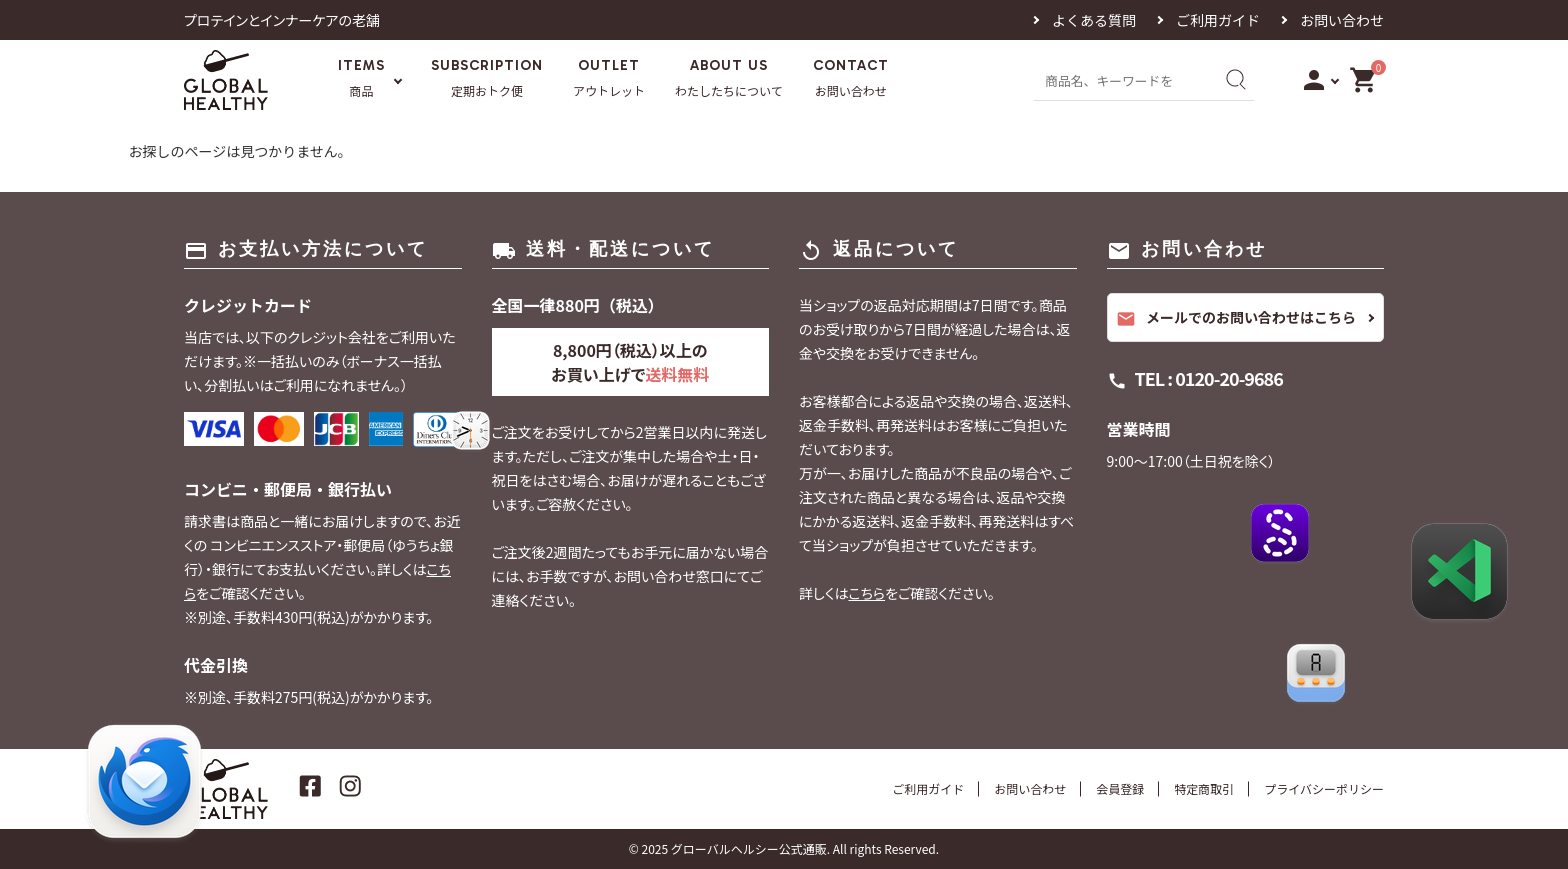 This screenshot has width=1568, height=869. What do you see at coordinates (1280, 533) in the screenshot?
I see `open Seamly2D pattern drafting application` at bounding box center [1280, 533].